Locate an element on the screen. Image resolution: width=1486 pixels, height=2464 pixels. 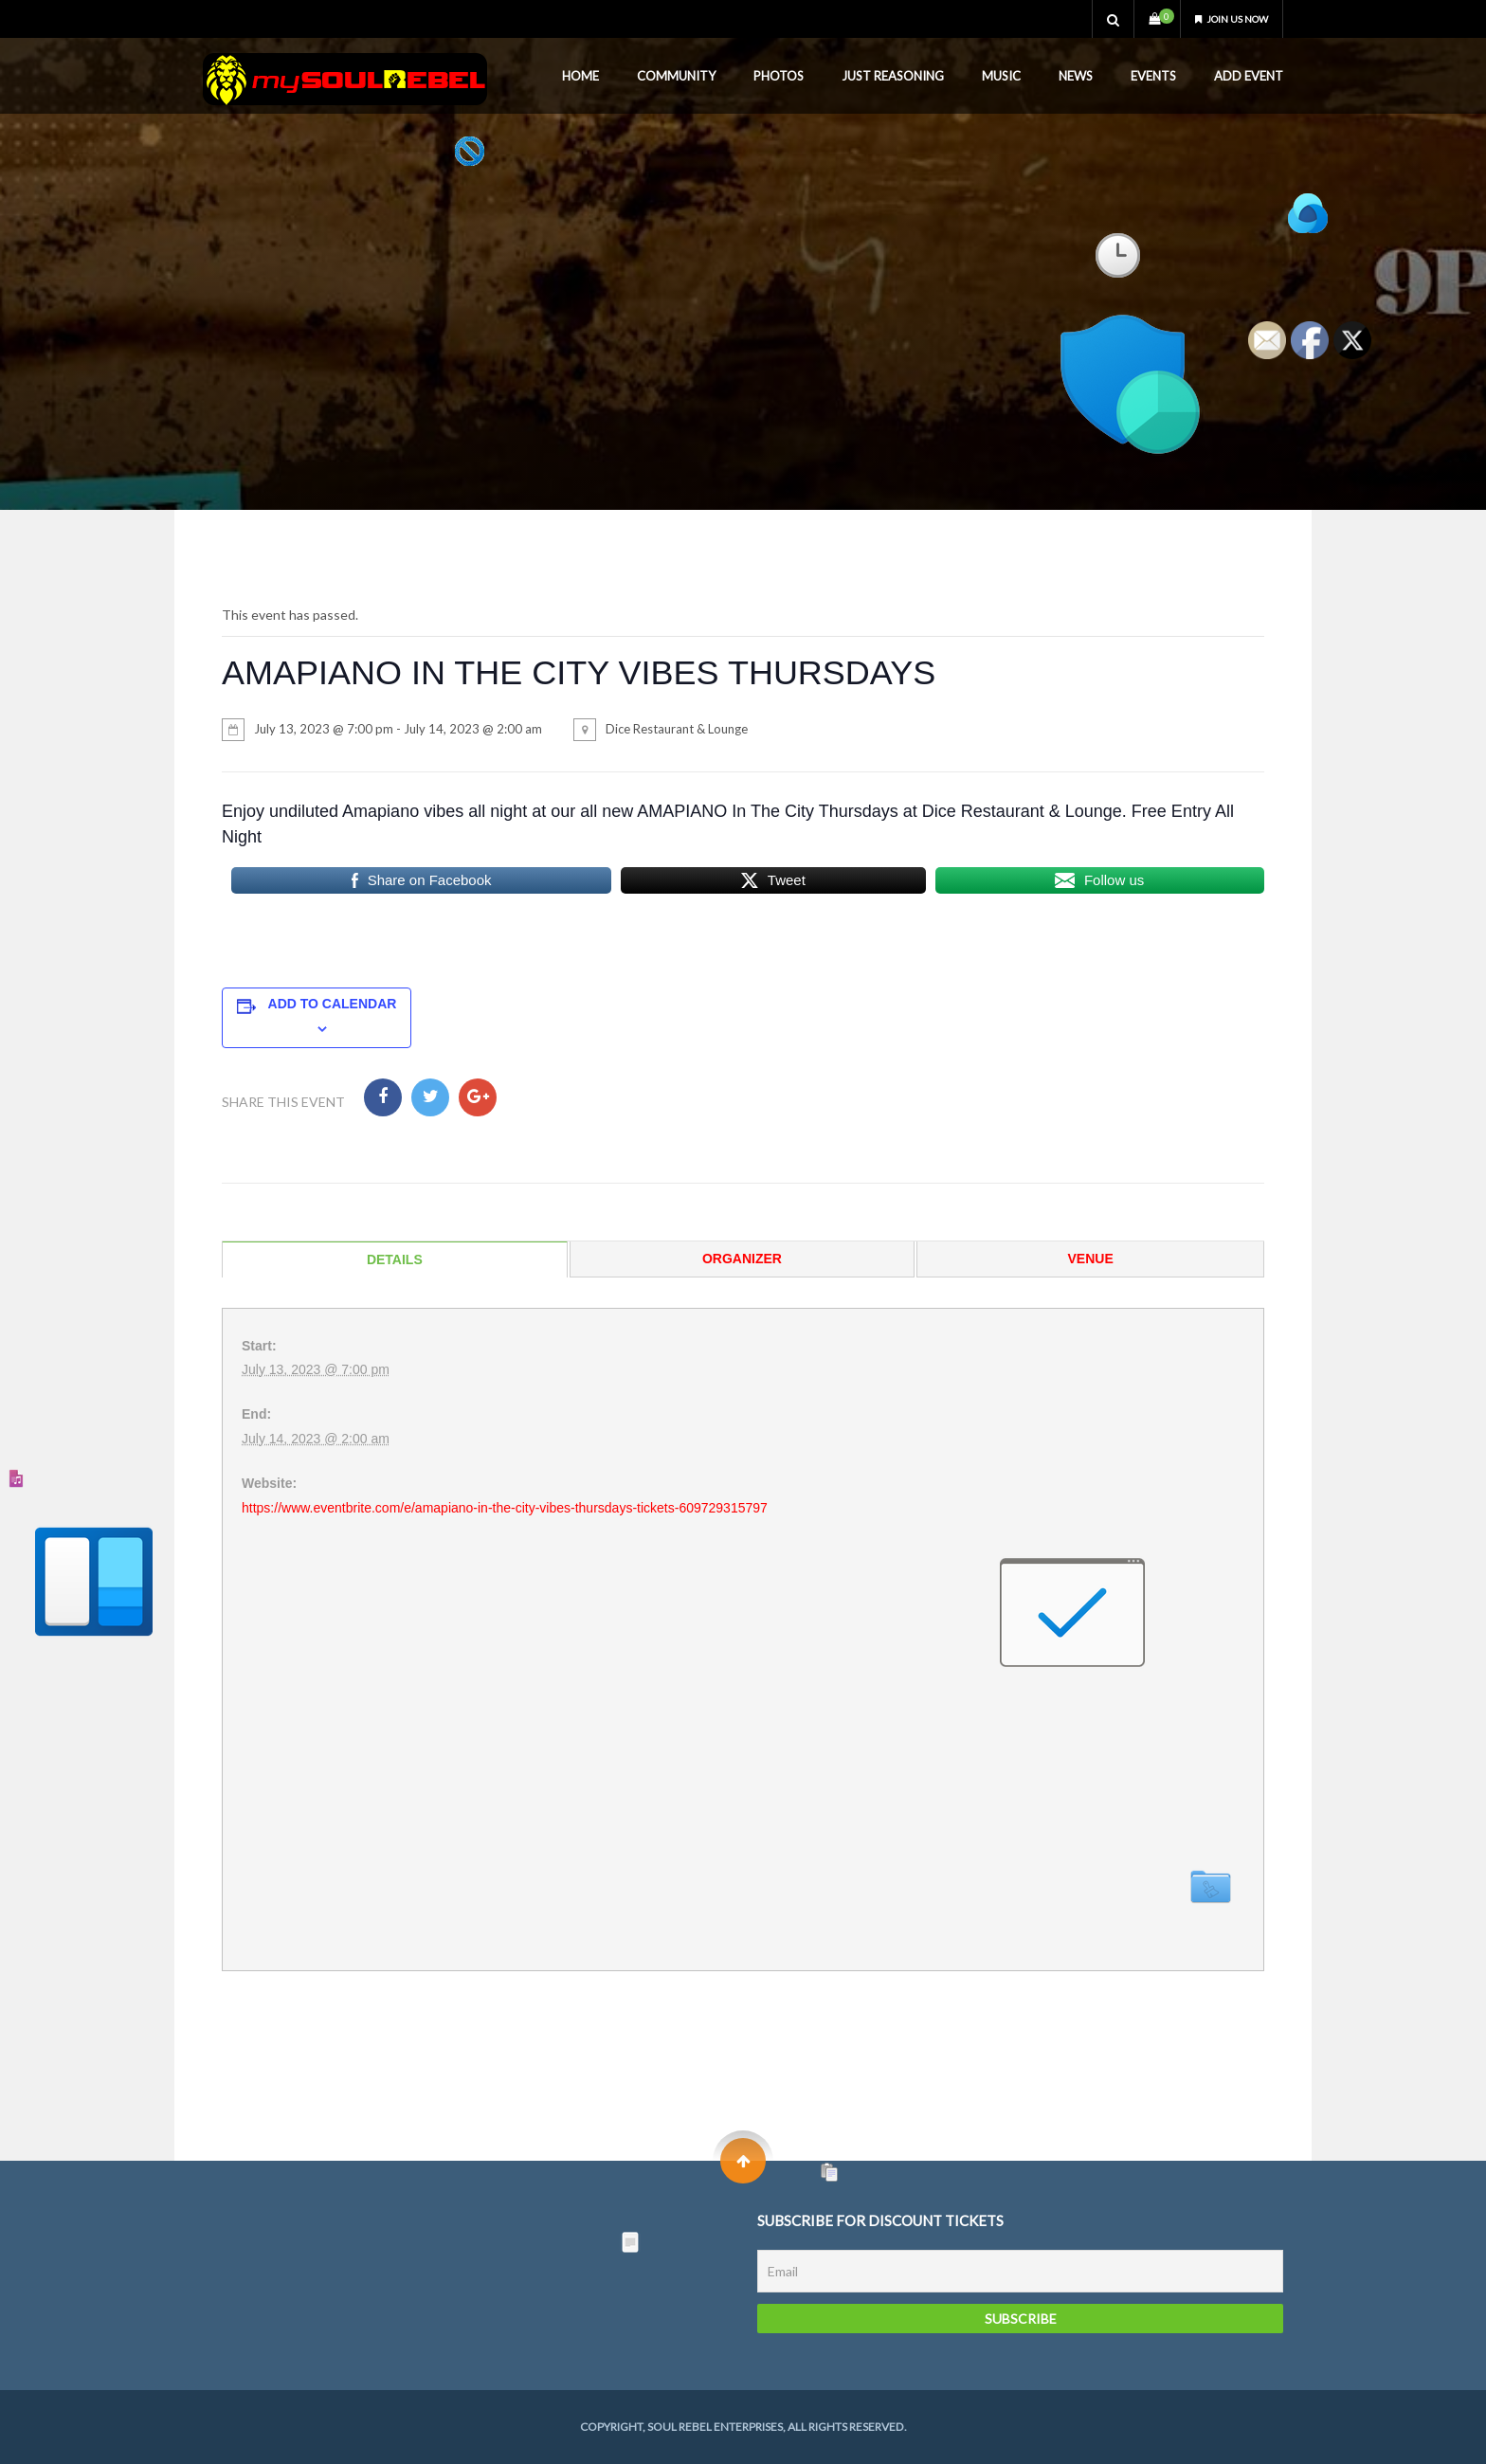
file or document successfully verified is located at coordinates (1072, 1612).